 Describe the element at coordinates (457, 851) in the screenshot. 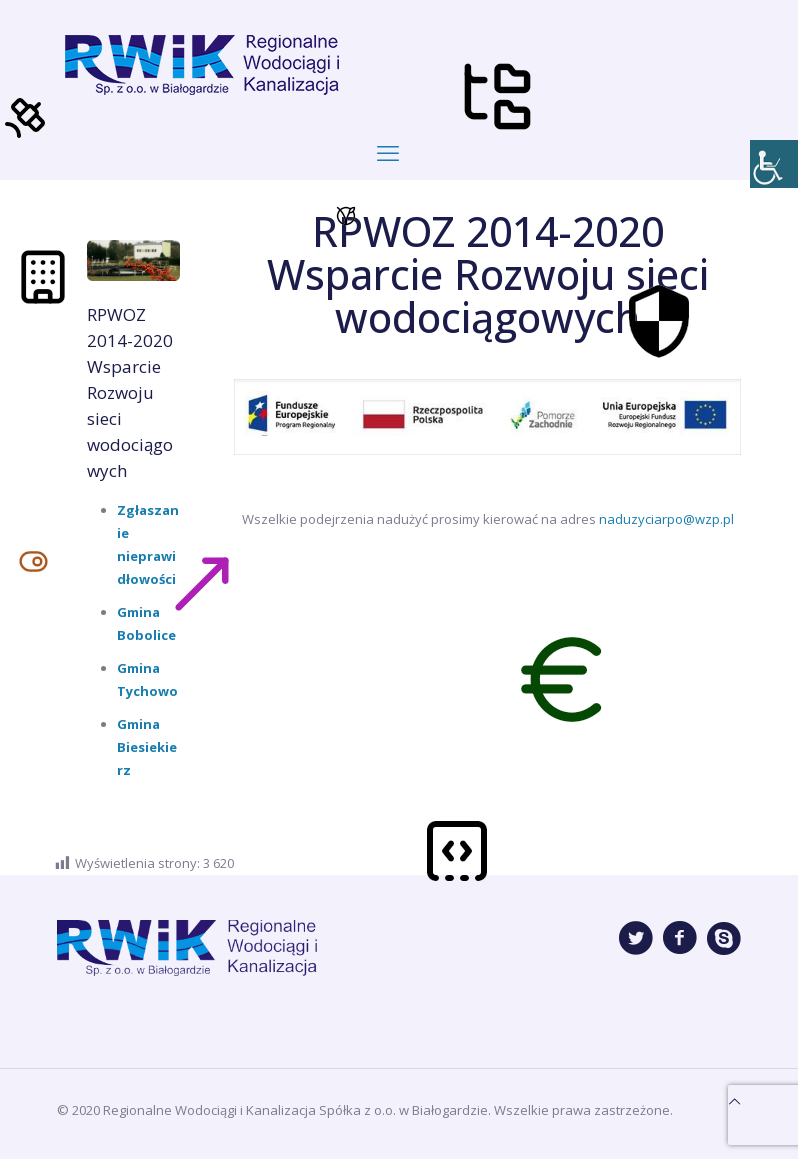

I see `embed code snippet in a container` at that location.